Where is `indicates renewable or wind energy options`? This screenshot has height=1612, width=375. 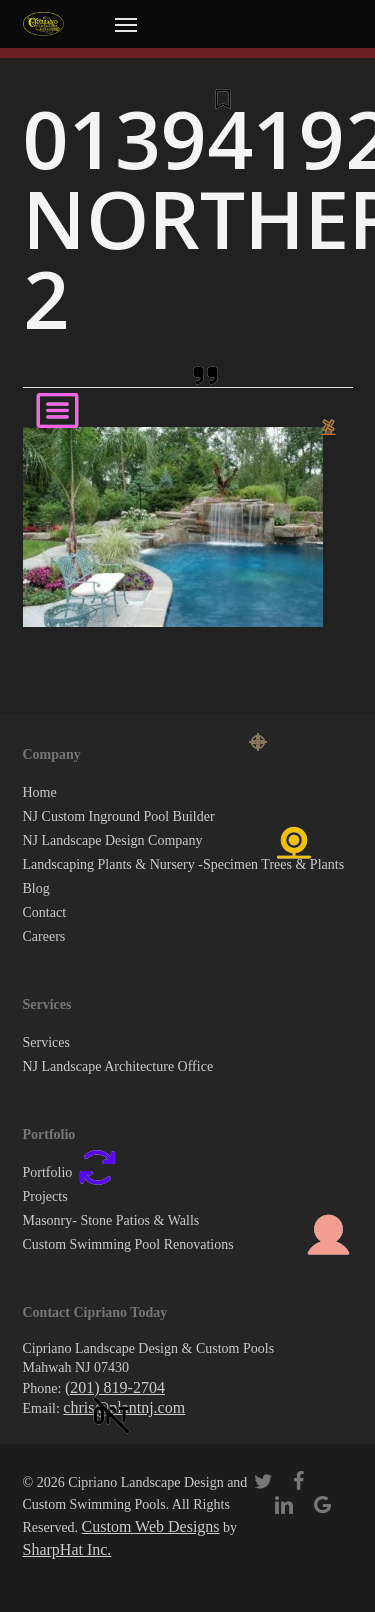
indicates renewable or wind energy options is located at coordinates (328, 427).